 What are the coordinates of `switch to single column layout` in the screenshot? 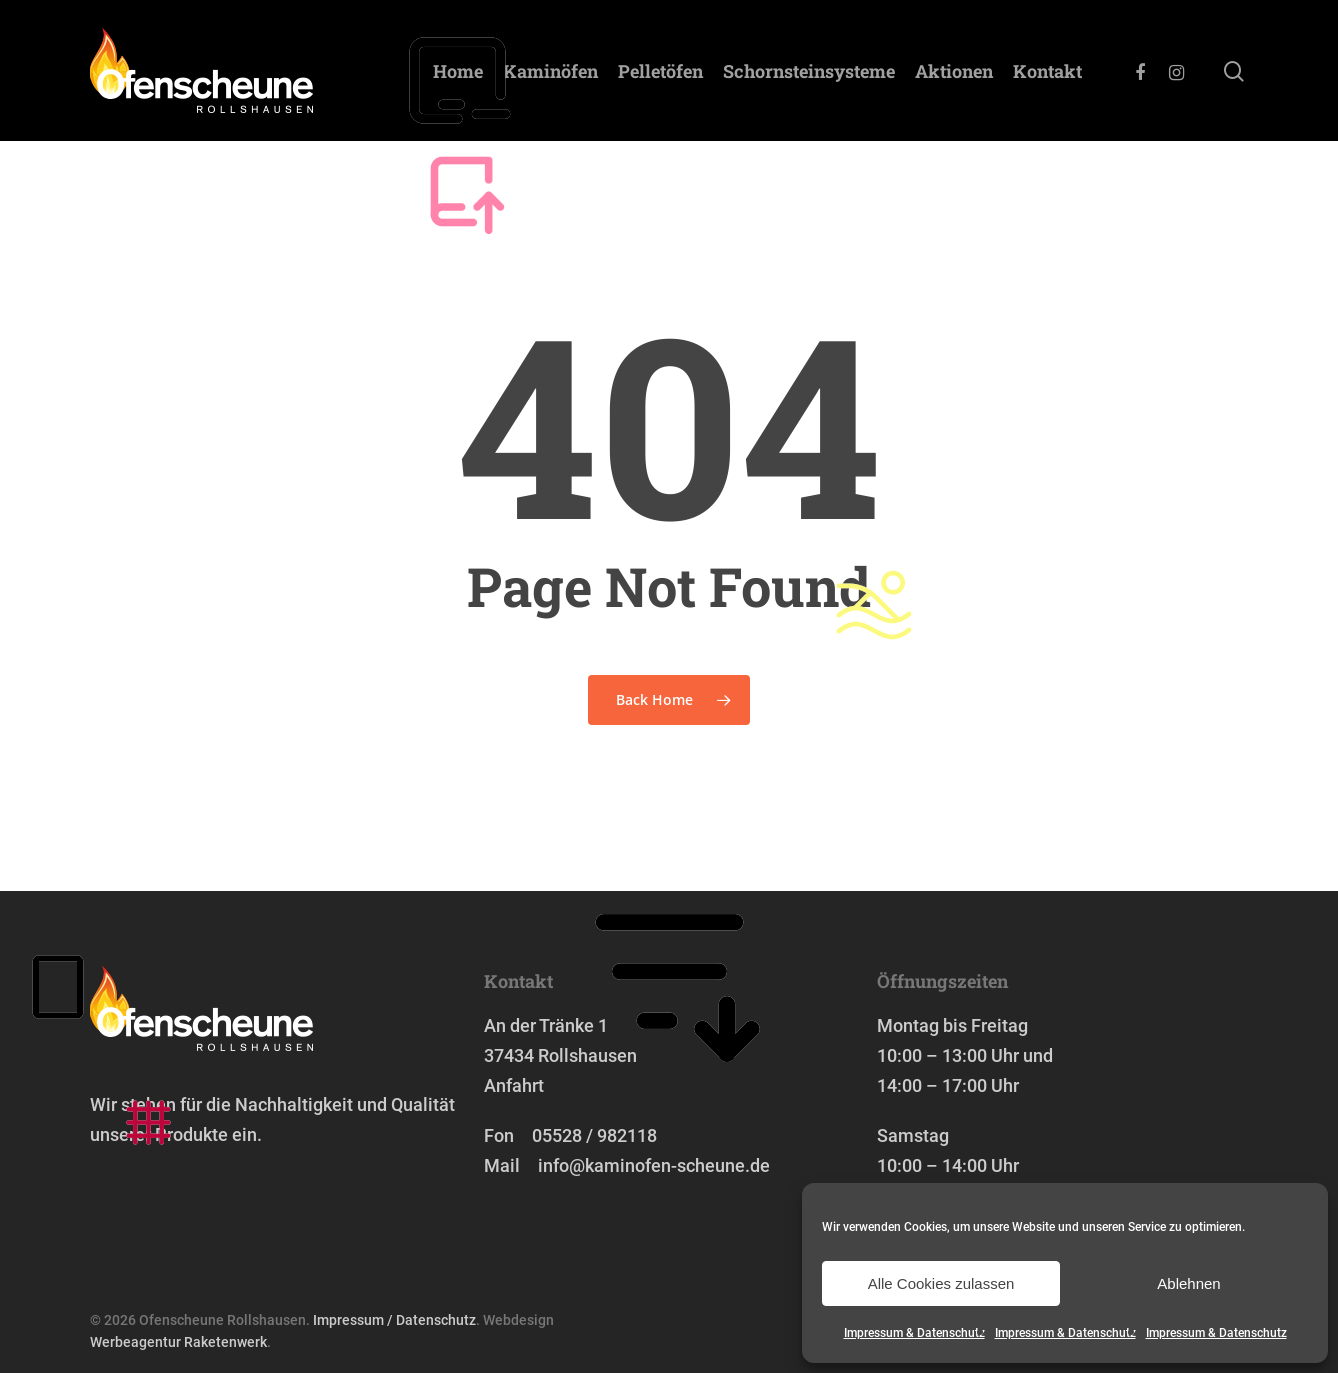 It's located at (58, 987).